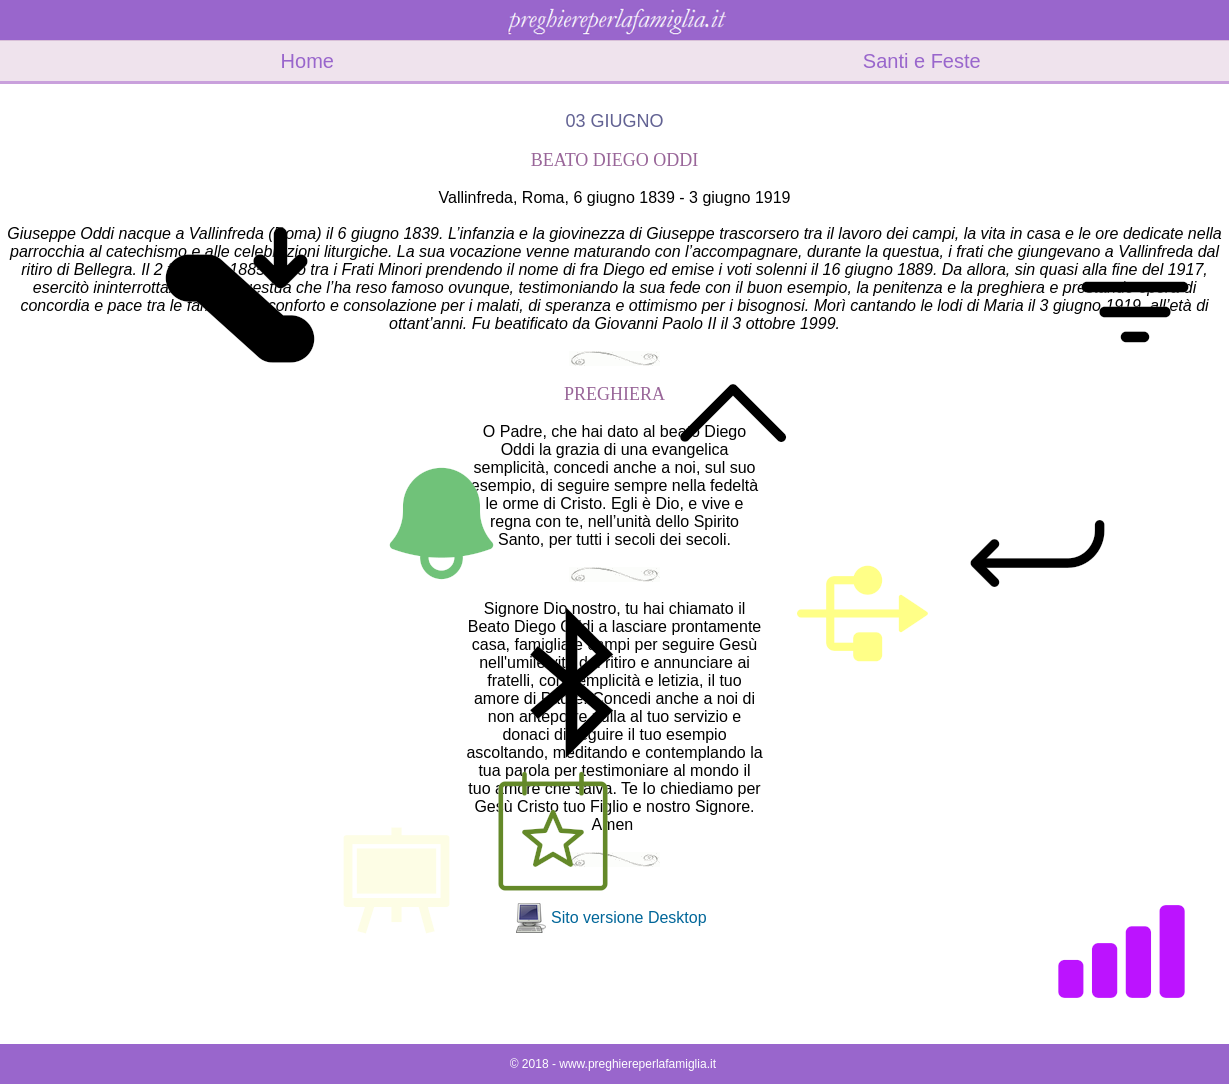  Describe the element at coordinates (240, 295) in the screenshot. I see `indicates escalator going down` at that location.